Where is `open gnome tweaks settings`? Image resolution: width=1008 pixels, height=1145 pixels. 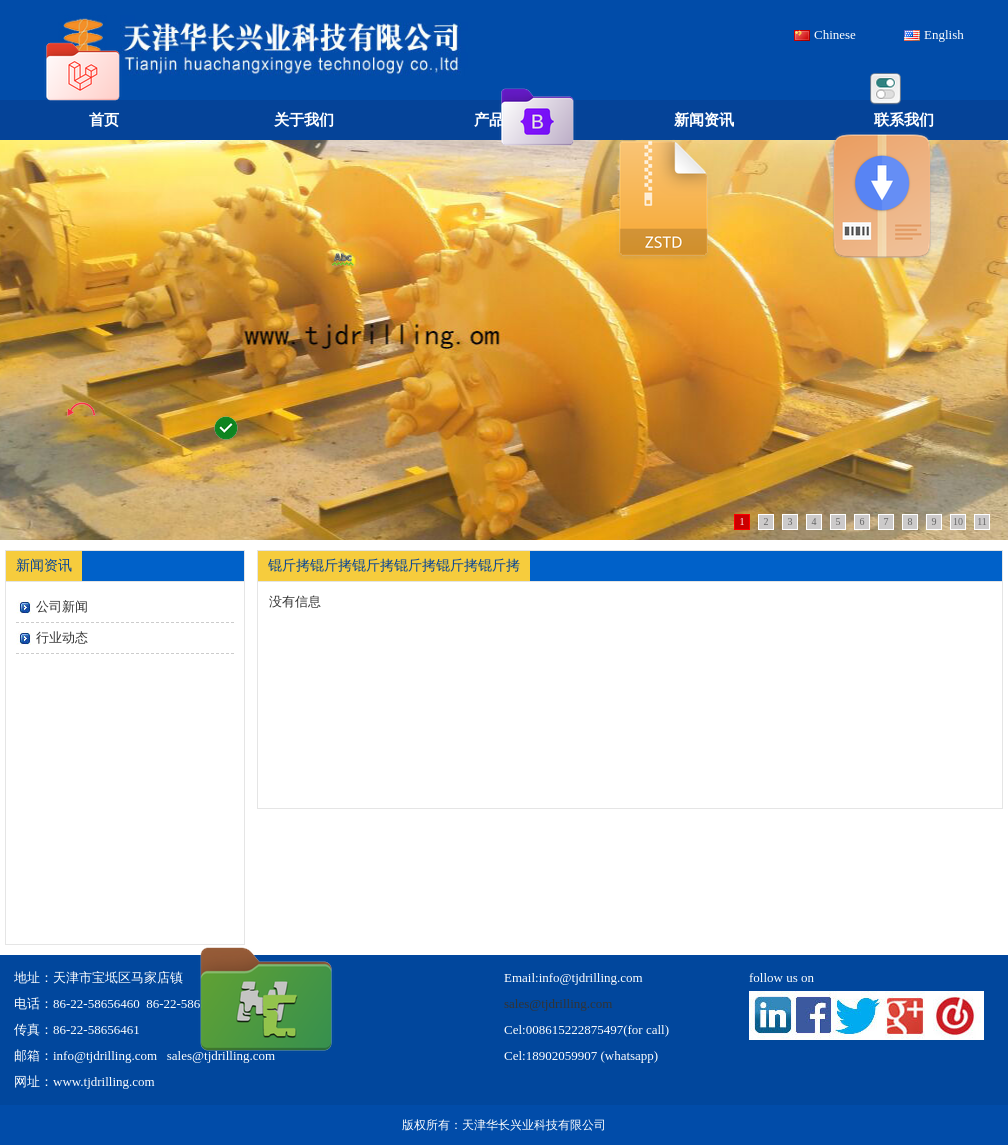
open gnome tweaks settings is located at coordinates (885, 88).